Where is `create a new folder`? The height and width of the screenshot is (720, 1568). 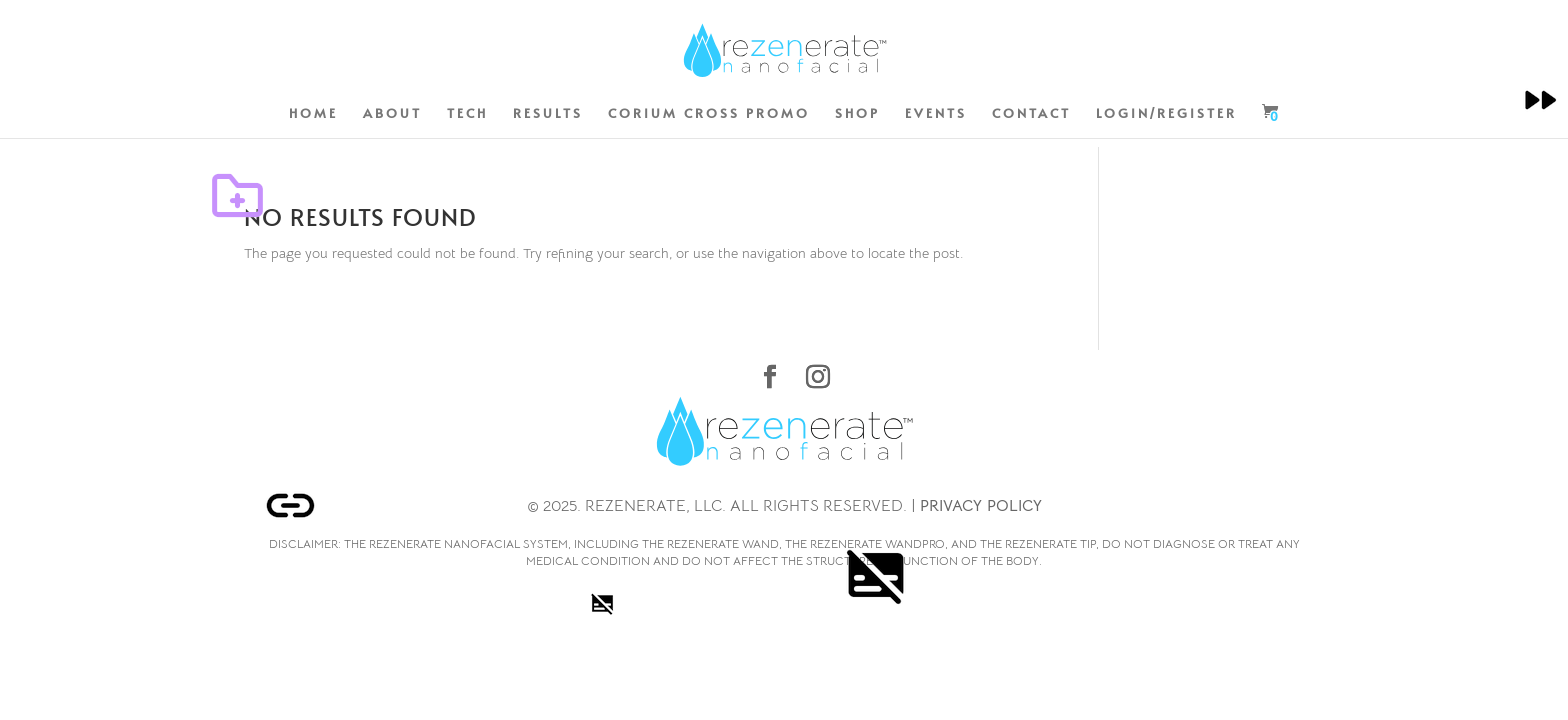 create a new folder is located at coordinates (237, 195).